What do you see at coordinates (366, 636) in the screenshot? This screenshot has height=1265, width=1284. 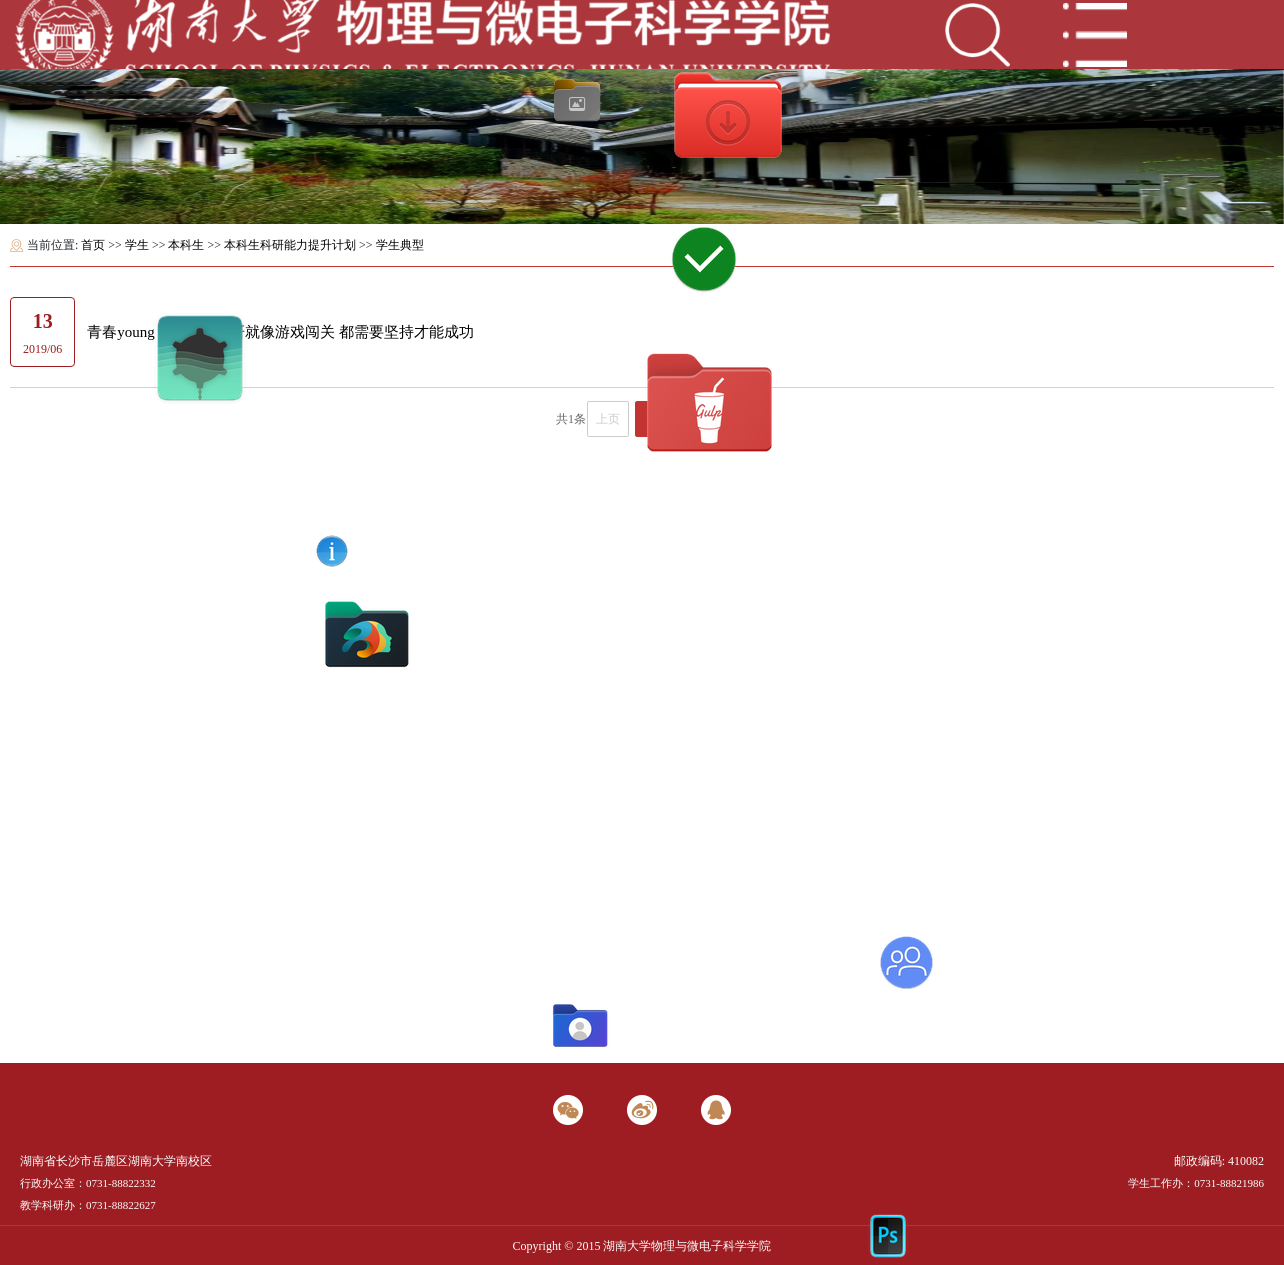 I see `open daz 3d project files folder` at bounding box center [366, 636].